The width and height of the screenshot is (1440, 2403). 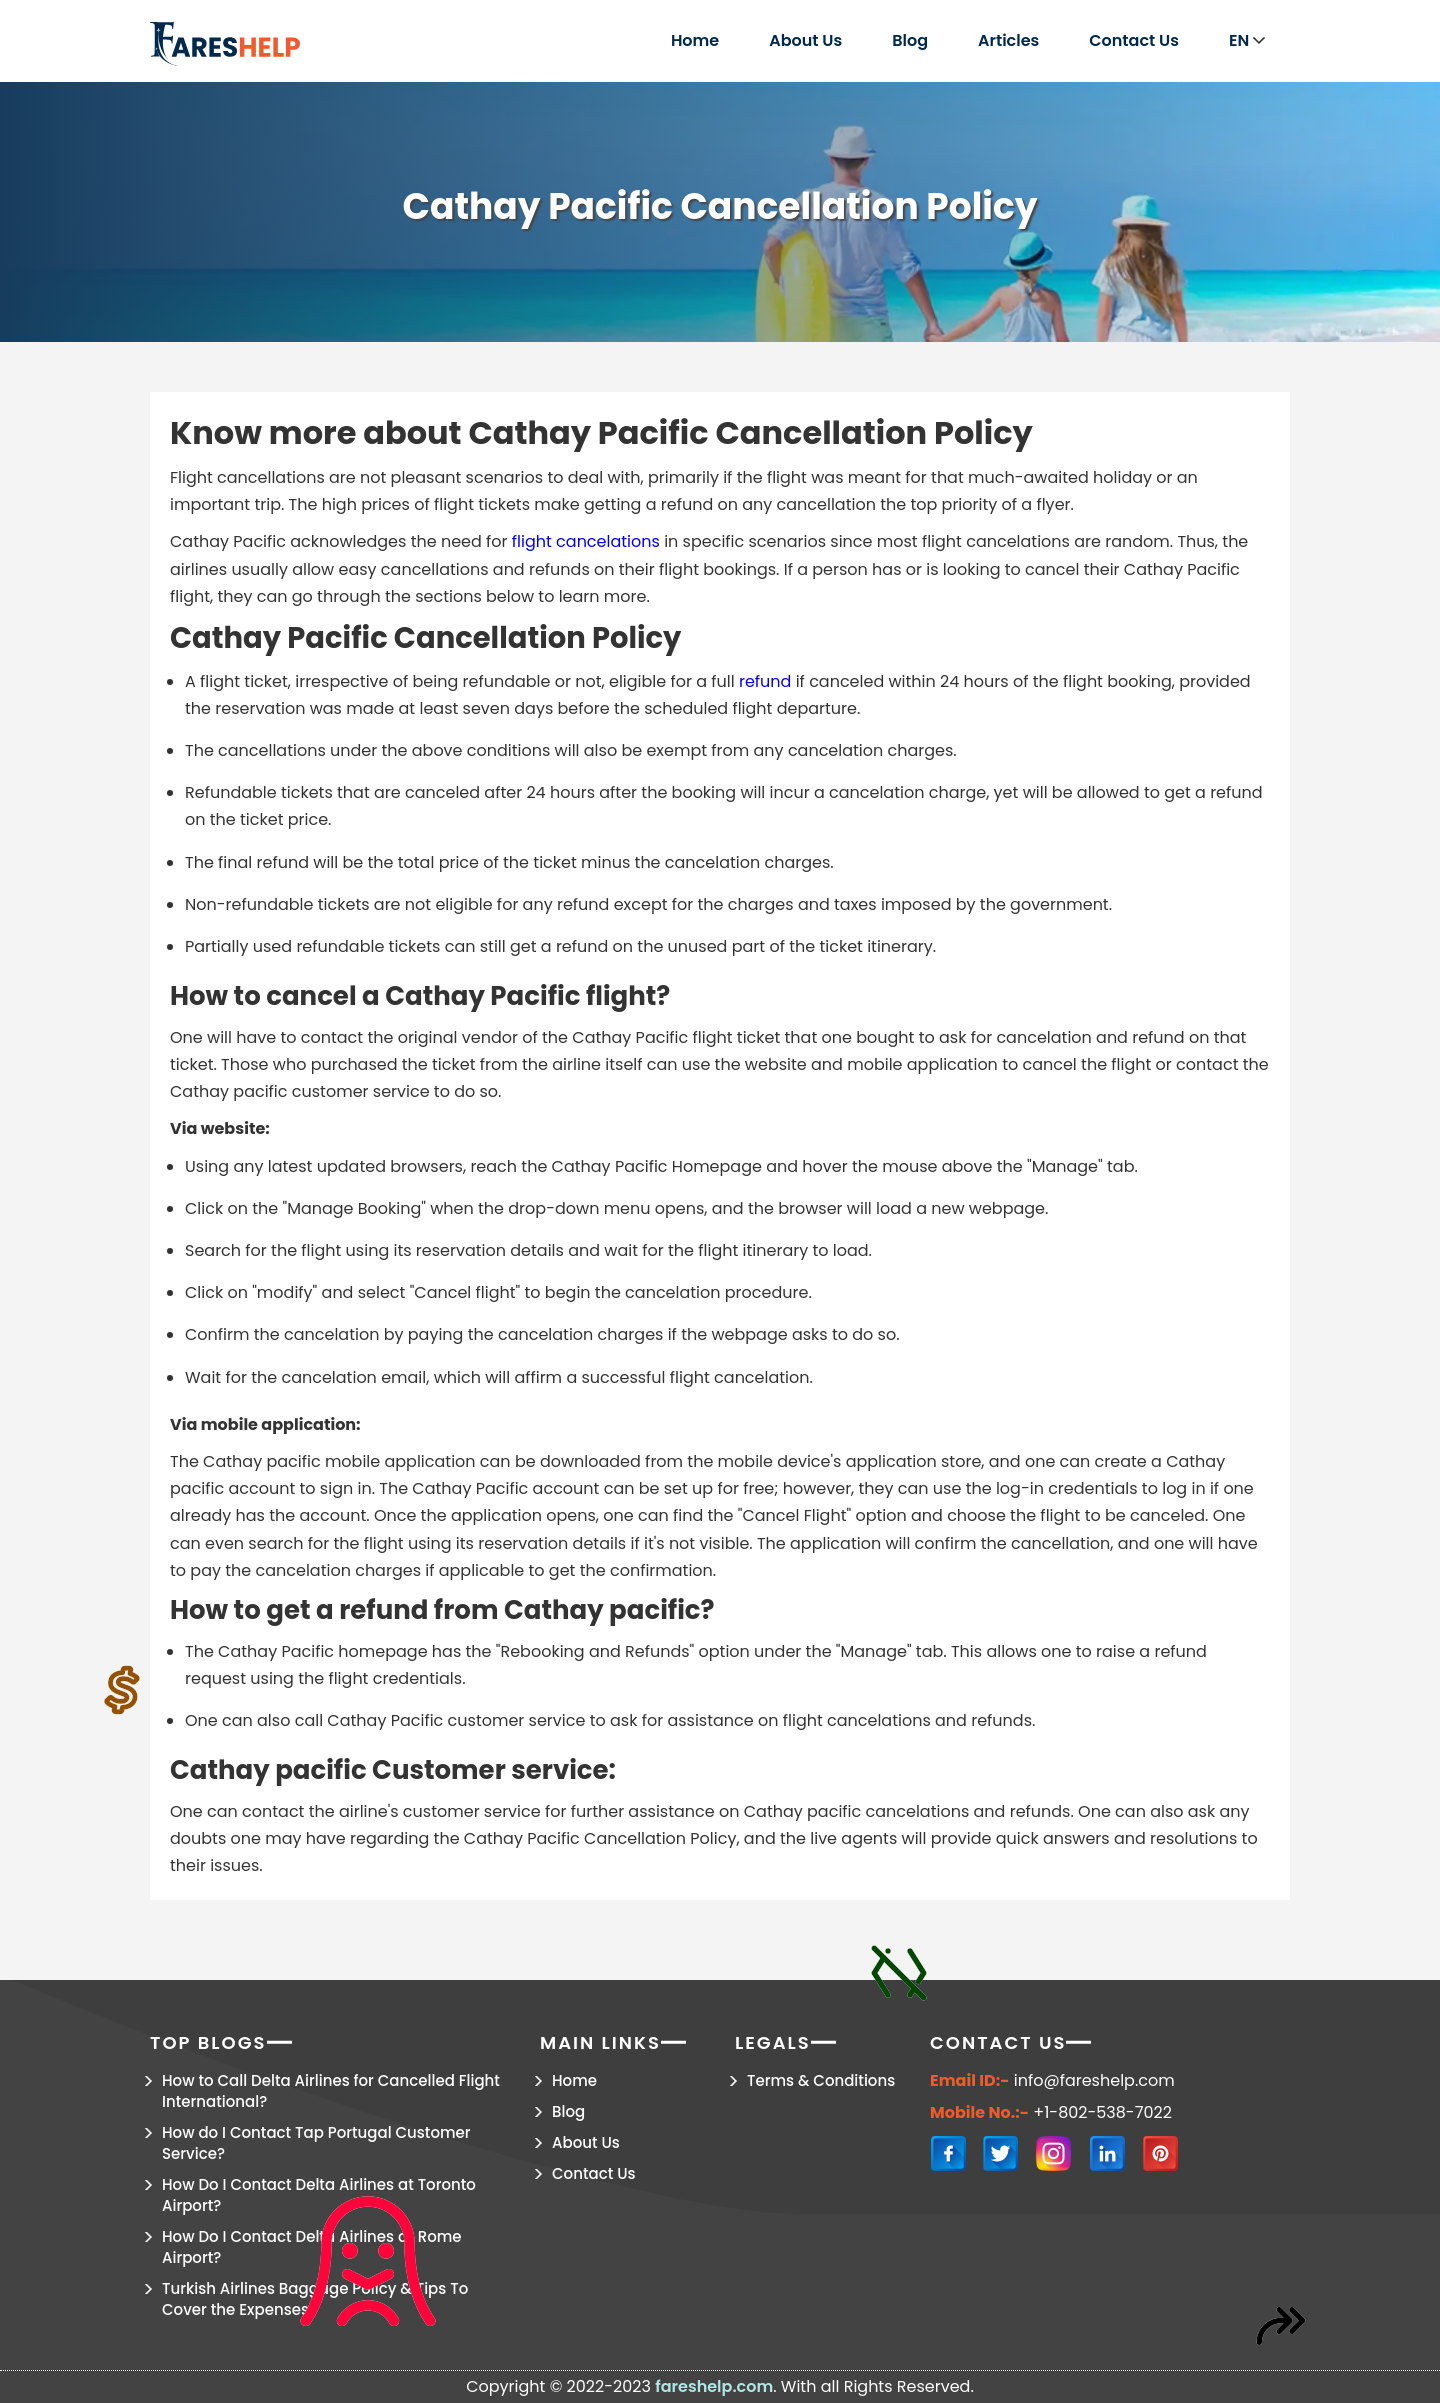 I want to click on disable code or markup view, so click(x=899, y=1973).